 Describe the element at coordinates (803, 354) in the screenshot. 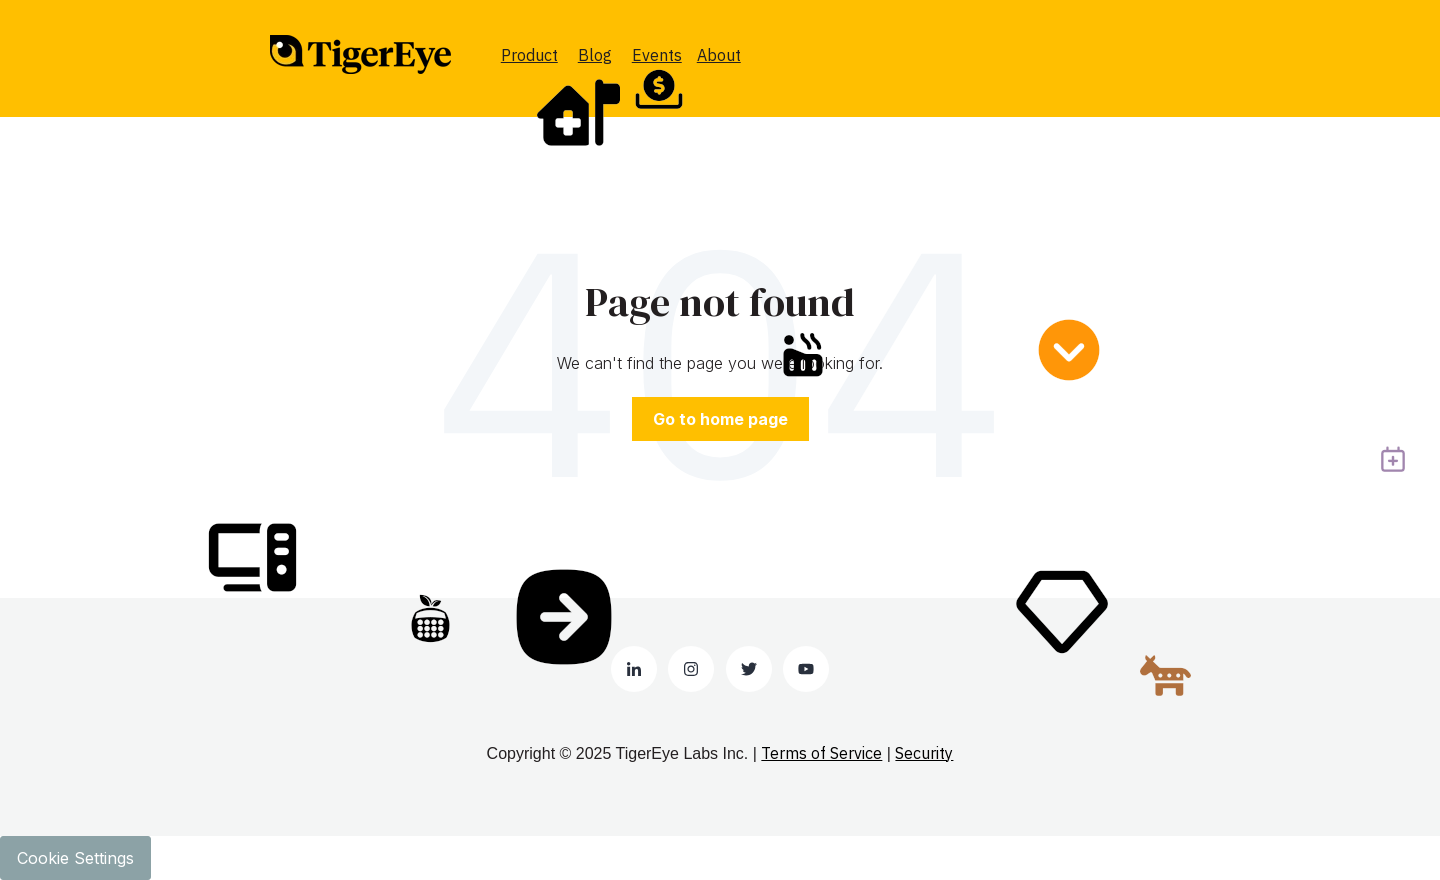

I see `view spa or hot tub amenities` at that location.